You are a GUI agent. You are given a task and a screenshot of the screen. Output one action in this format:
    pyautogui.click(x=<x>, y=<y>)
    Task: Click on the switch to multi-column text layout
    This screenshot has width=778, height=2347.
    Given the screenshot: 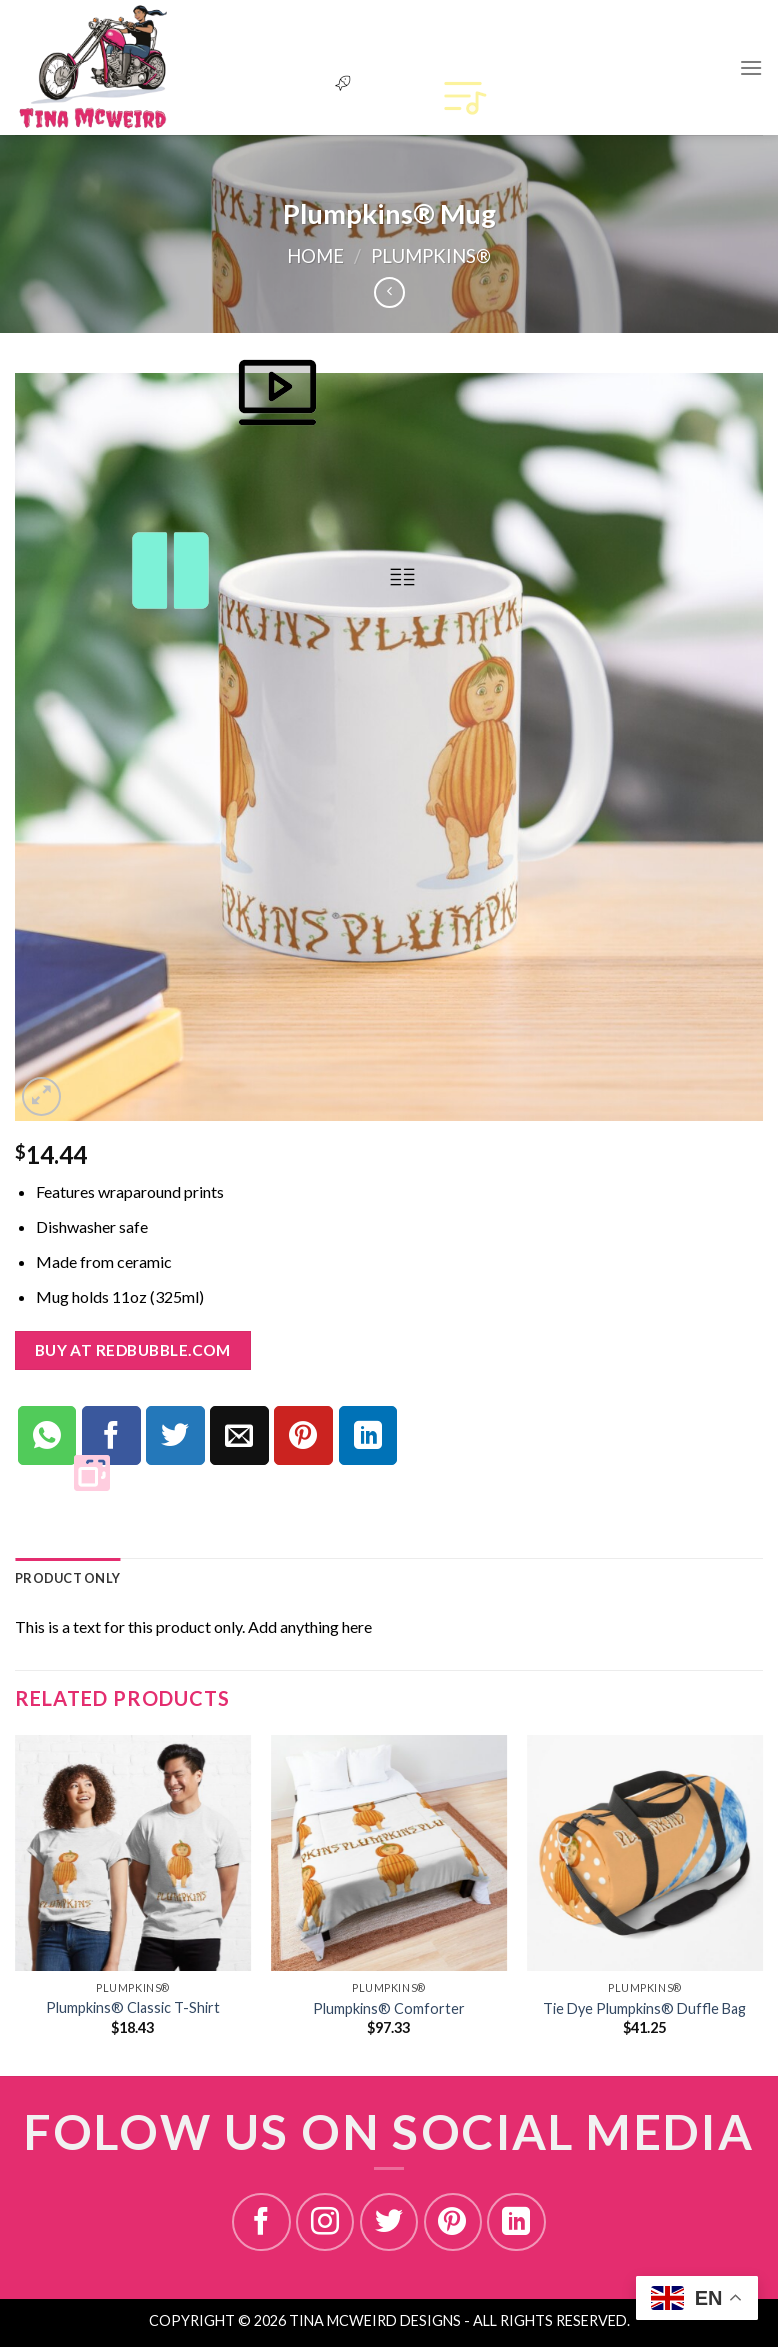 What is the action you would take?
    pyautogui.click(x=402, y=577)
    